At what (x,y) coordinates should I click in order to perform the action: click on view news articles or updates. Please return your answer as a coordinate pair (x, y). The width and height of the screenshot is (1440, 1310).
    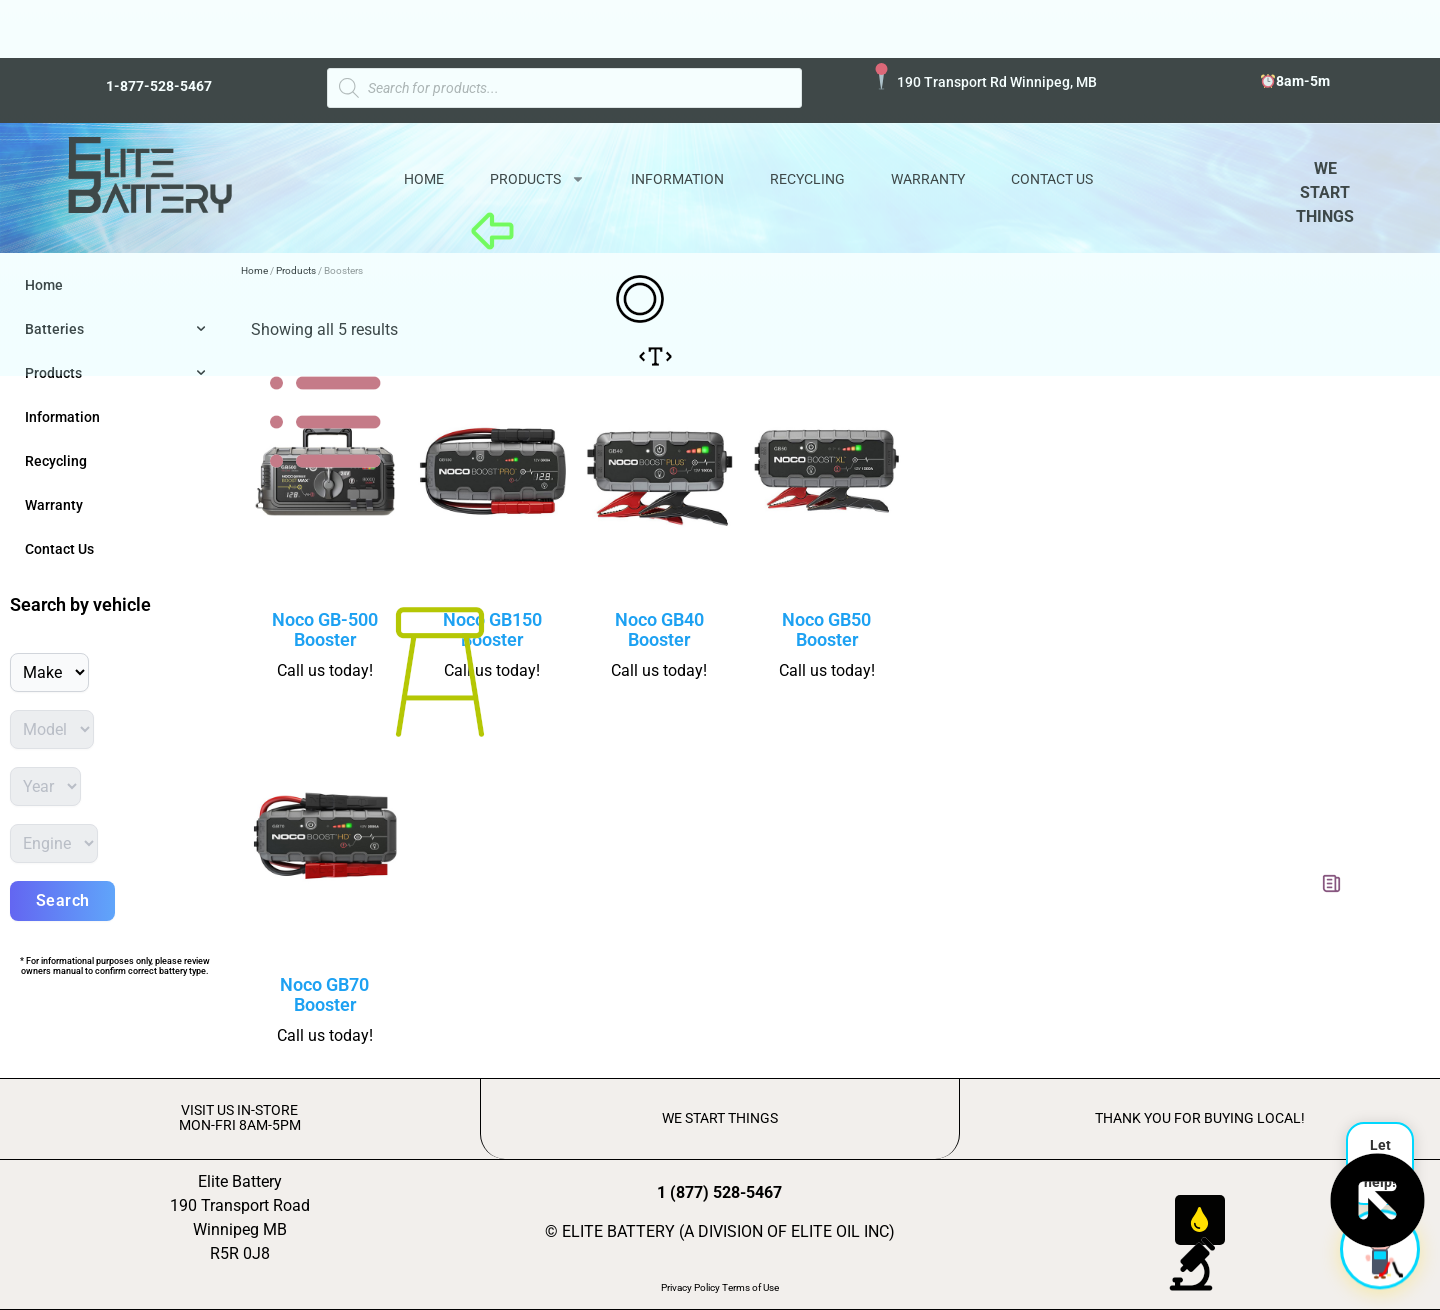
    Looking at the image, I should click on (1331, 883).